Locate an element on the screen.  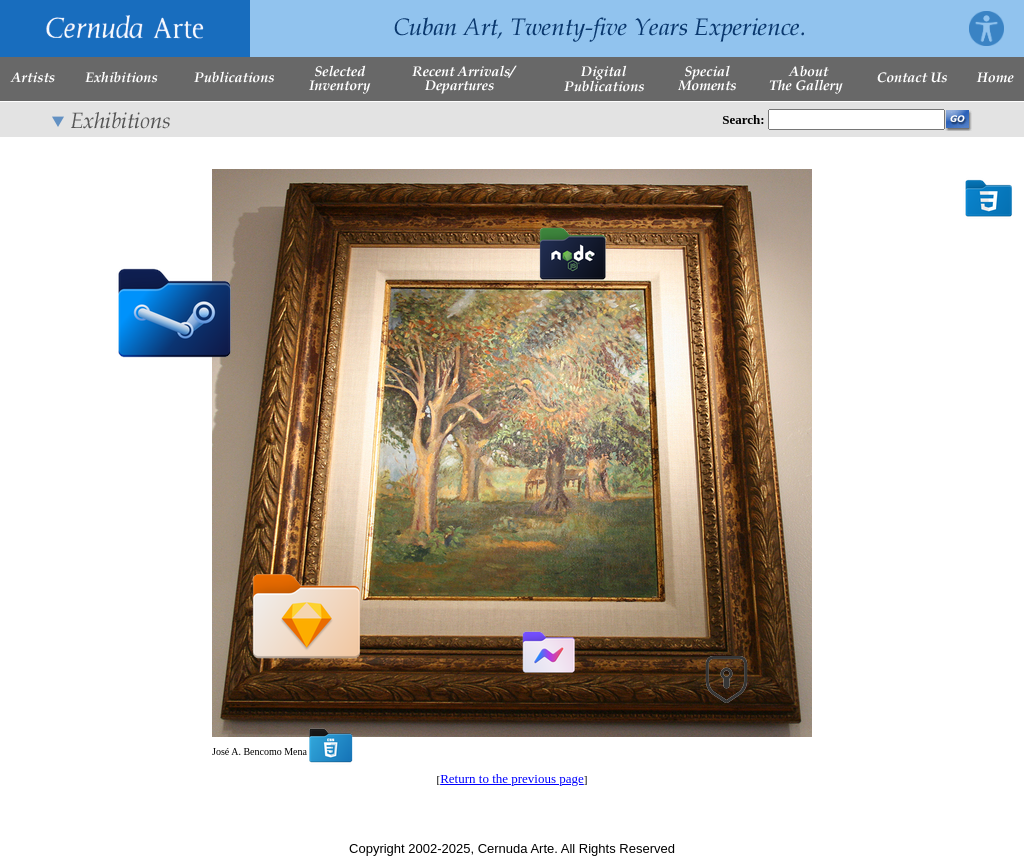
open your Steam games folder is located at coordinates (174, 316).